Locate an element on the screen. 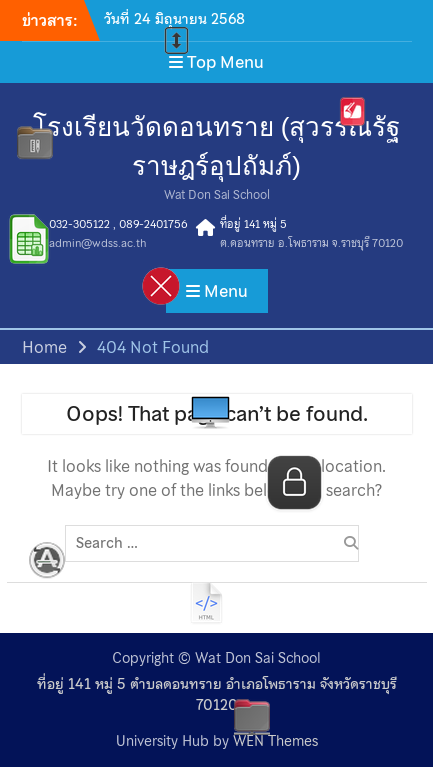 The height and width of the screenshot is (767, 433). access password and security settings is located at coordinates (294, 483).